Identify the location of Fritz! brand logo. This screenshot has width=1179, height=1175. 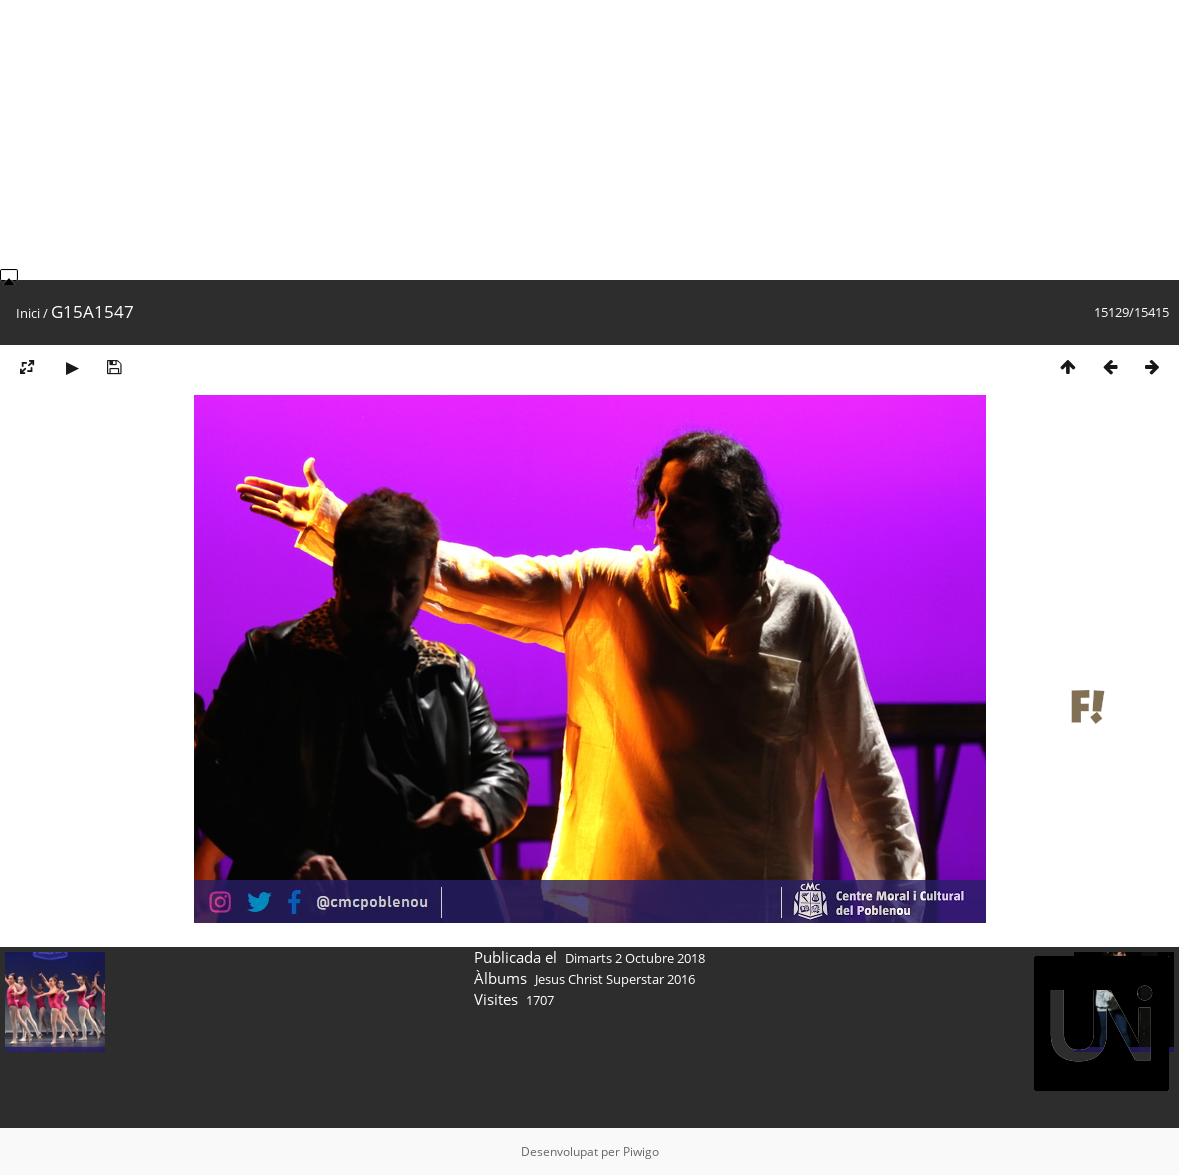
(1088, 707).